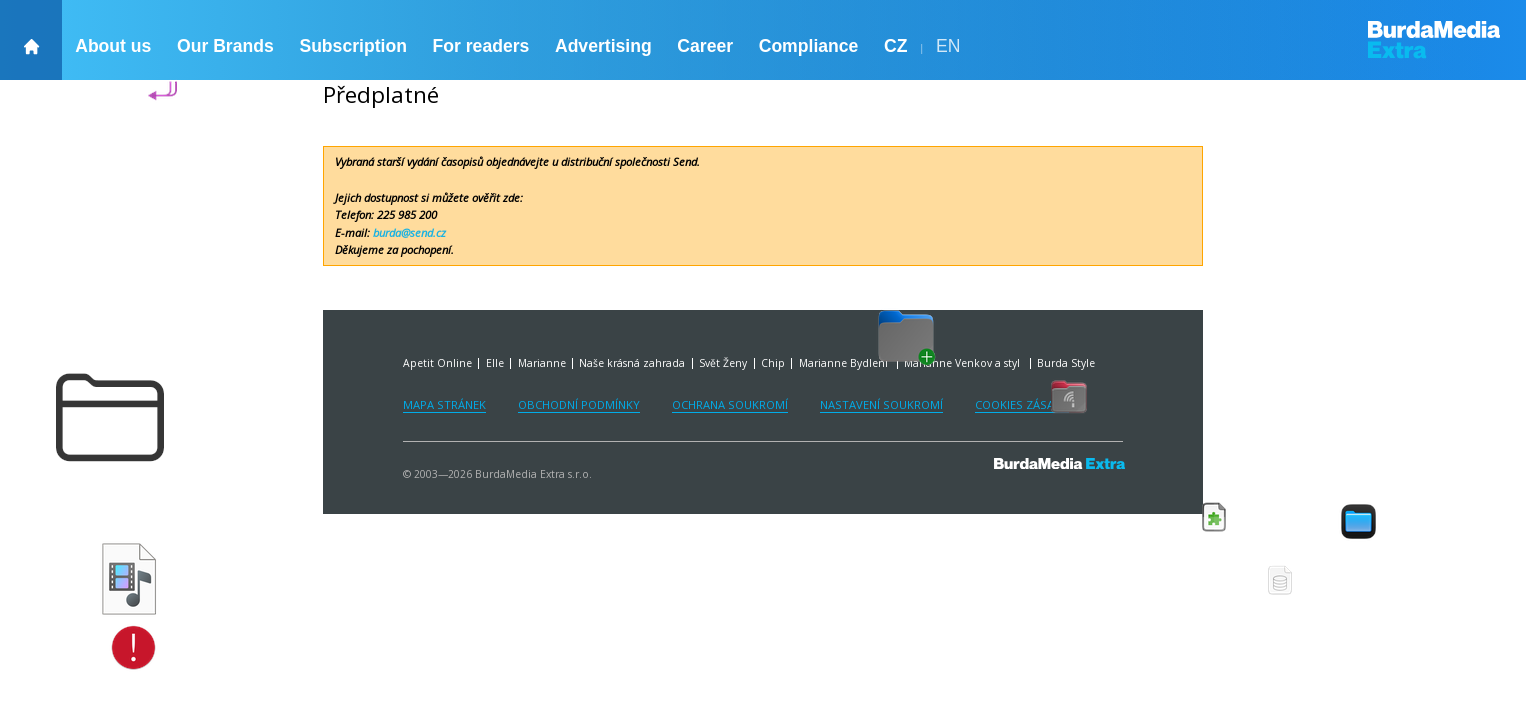 This screenshot has height=720, width=1526. Describe the element at coordinates (1358, 521) in the screenshot. I see `open the files app` at that location.